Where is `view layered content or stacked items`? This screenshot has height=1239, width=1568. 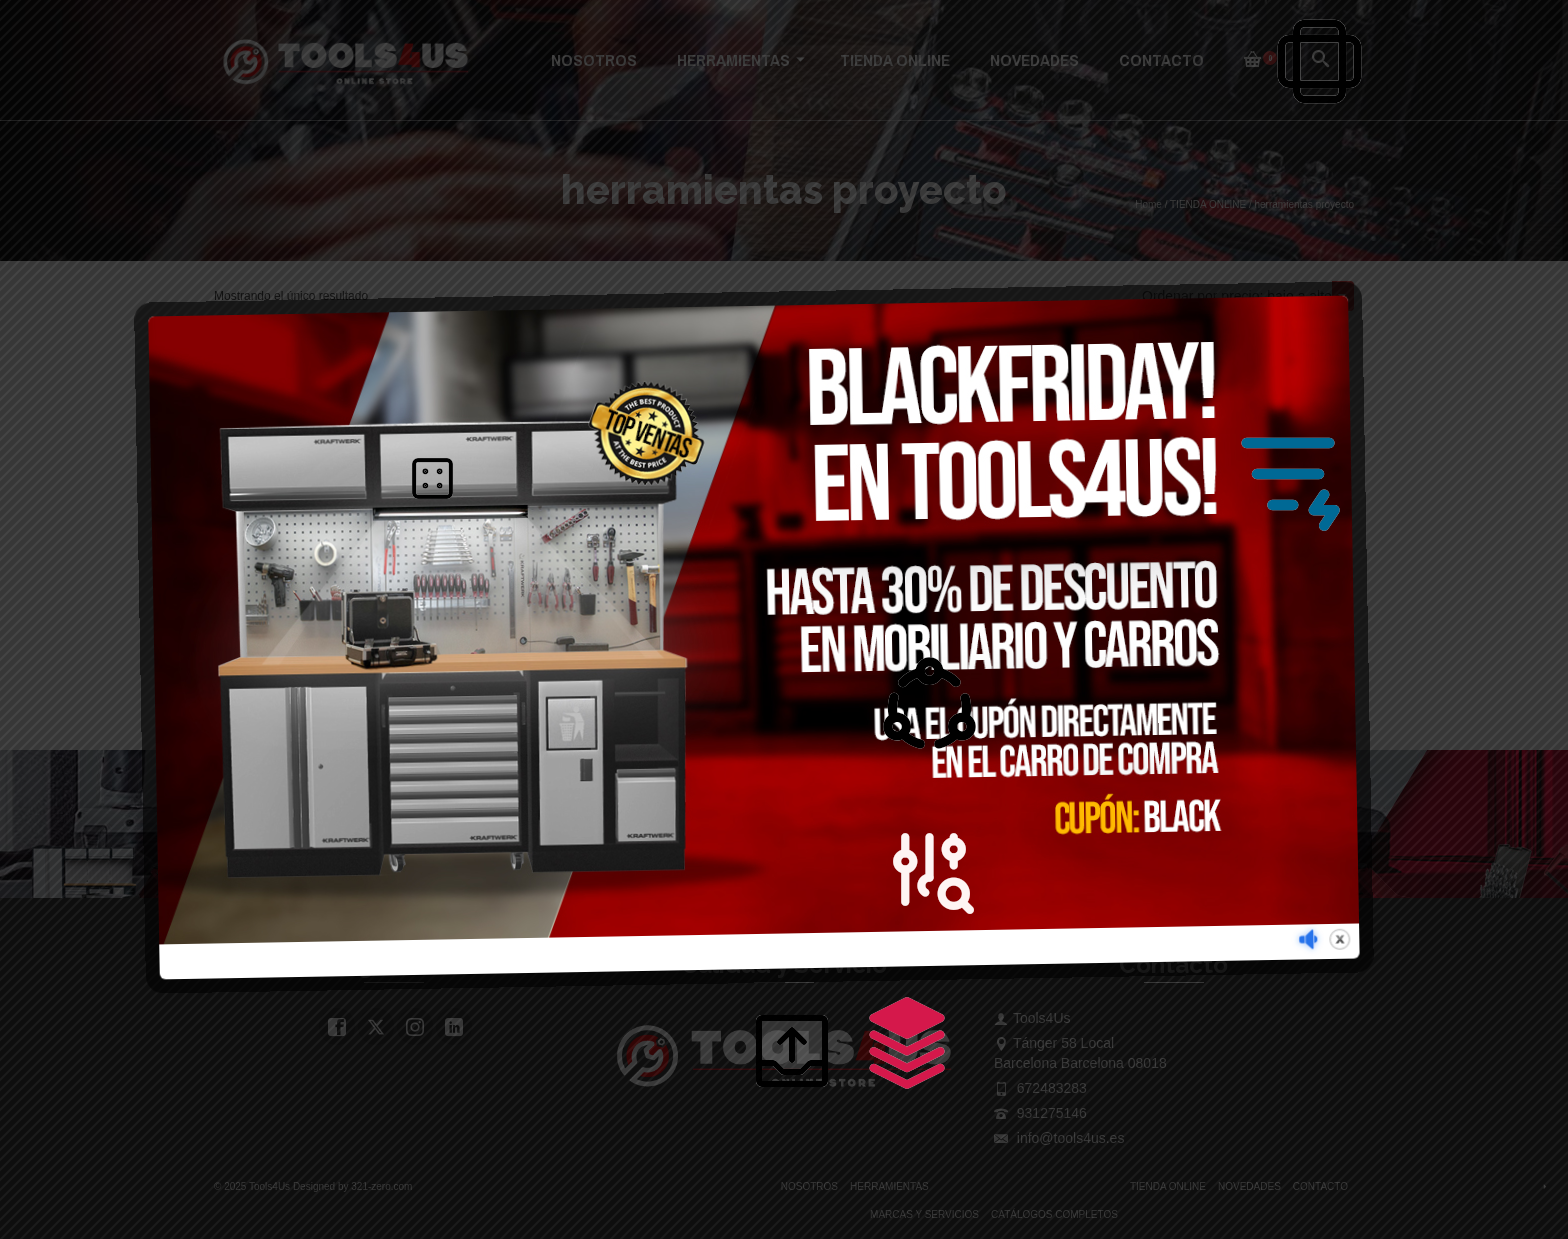 view layered content or stacked items is located at coordinates (907, 1043).